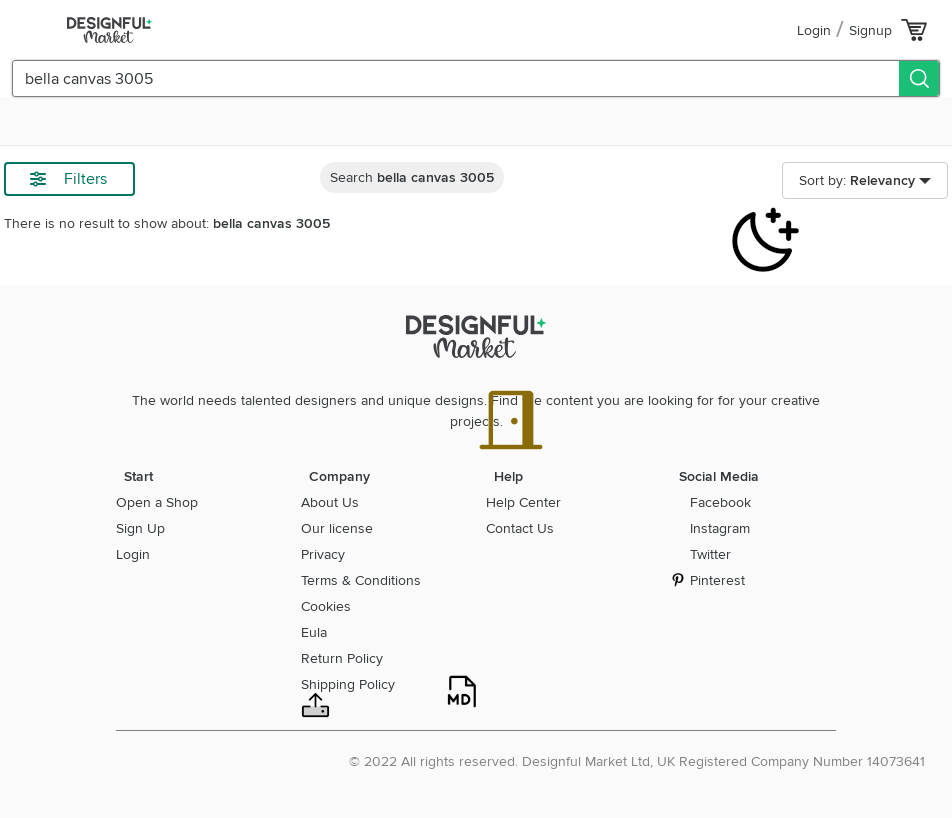 The width and height of the screenshot is (952, 818). What do you see at coordinates (315, 706) in the screenshot?
I see `upload a file or document` at bounding box center [315, 706].